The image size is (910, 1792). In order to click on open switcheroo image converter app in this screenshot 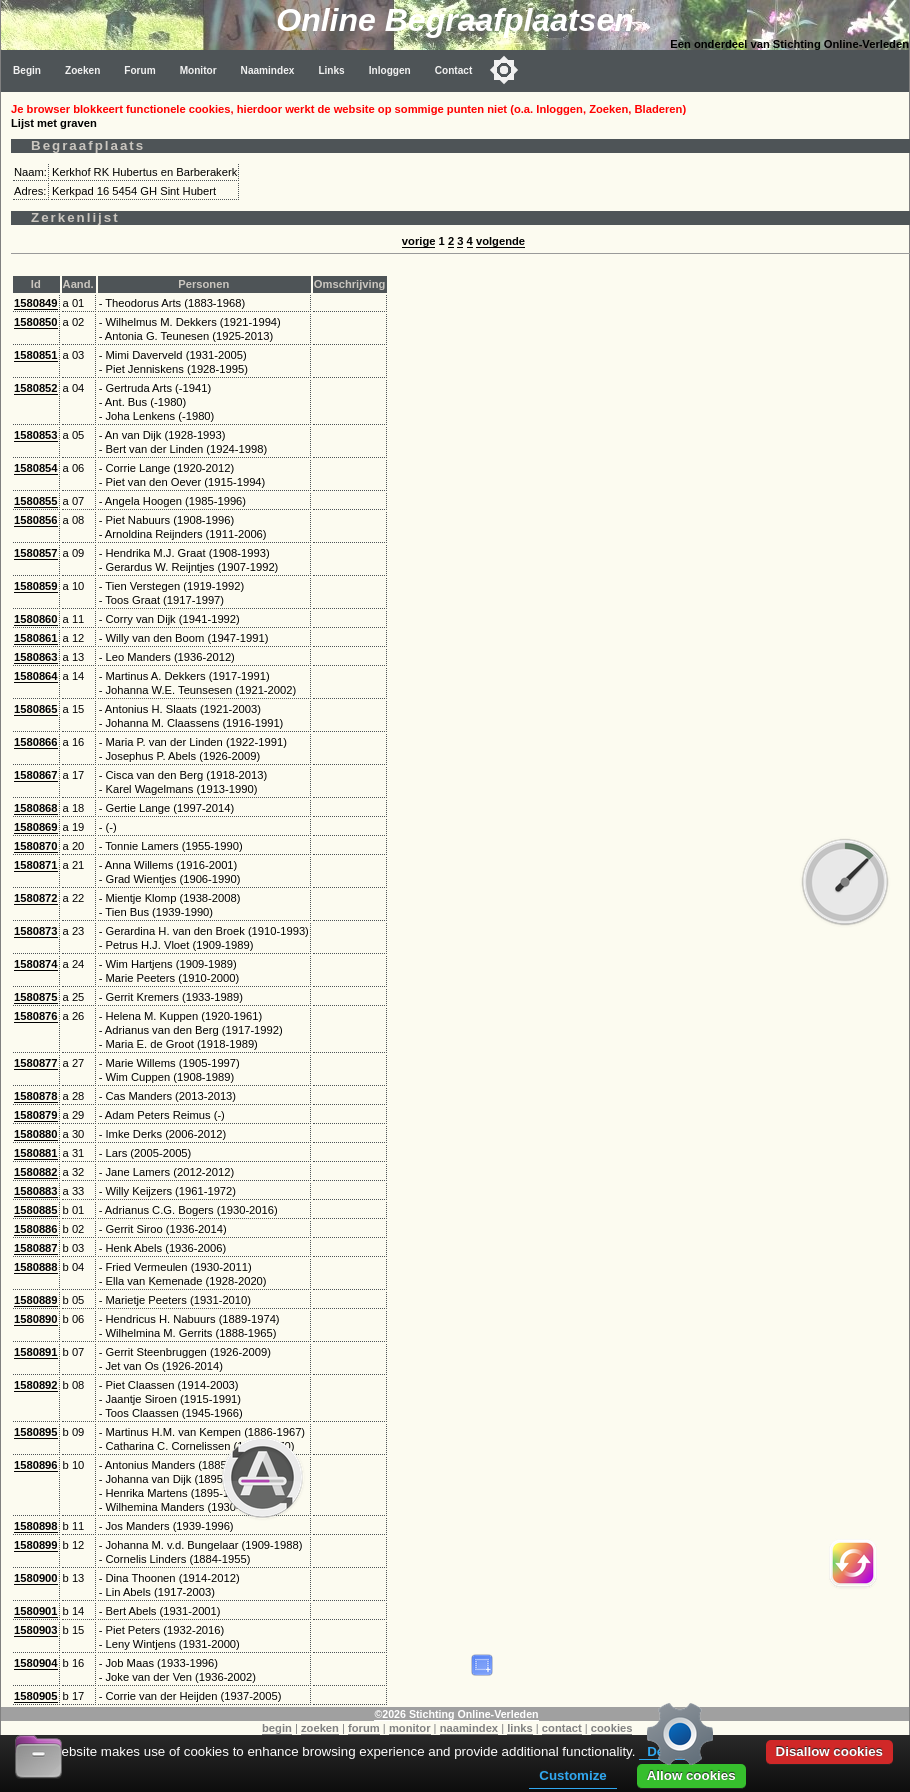, I will do `click(853, 1563)`.